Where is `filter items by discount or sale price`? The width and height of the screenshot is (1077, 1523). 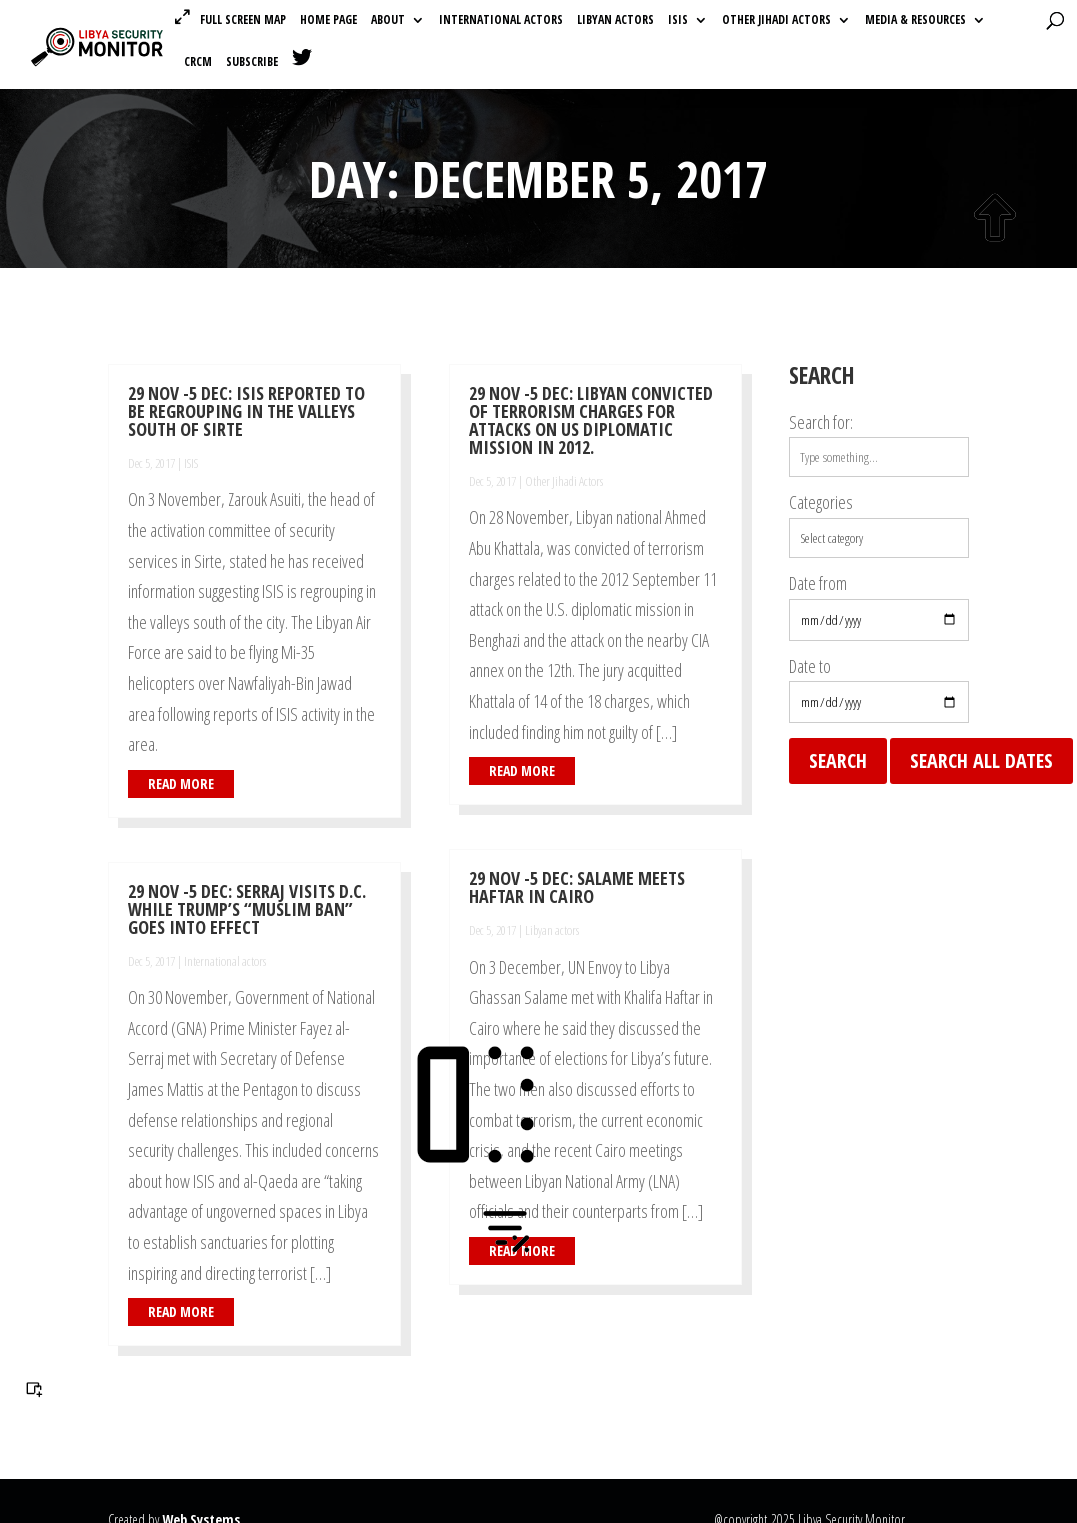
filter items by discount or sale price is located at coordinates (505, 1228).